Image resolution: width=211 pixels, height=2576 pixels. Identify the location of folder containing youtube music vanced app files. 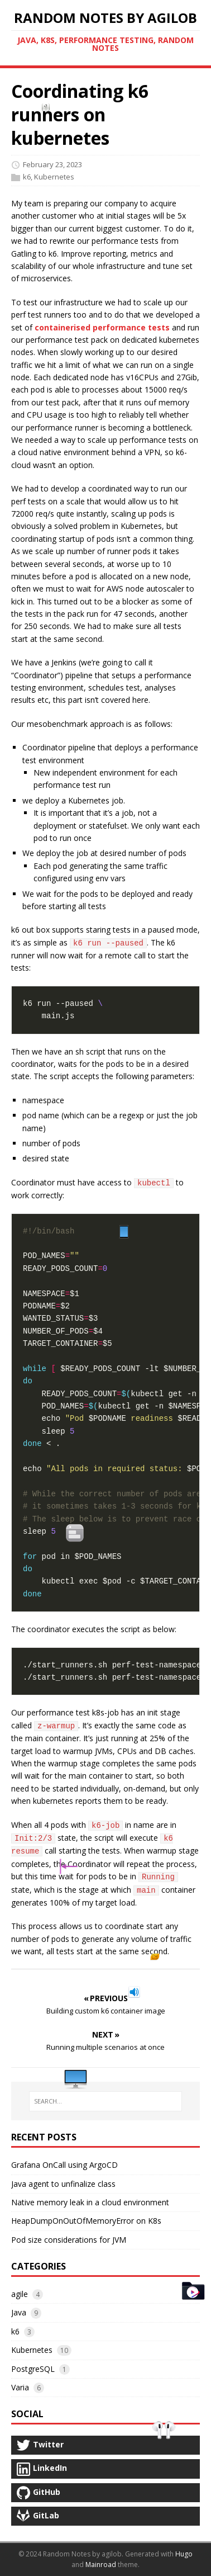
(193, 2291).